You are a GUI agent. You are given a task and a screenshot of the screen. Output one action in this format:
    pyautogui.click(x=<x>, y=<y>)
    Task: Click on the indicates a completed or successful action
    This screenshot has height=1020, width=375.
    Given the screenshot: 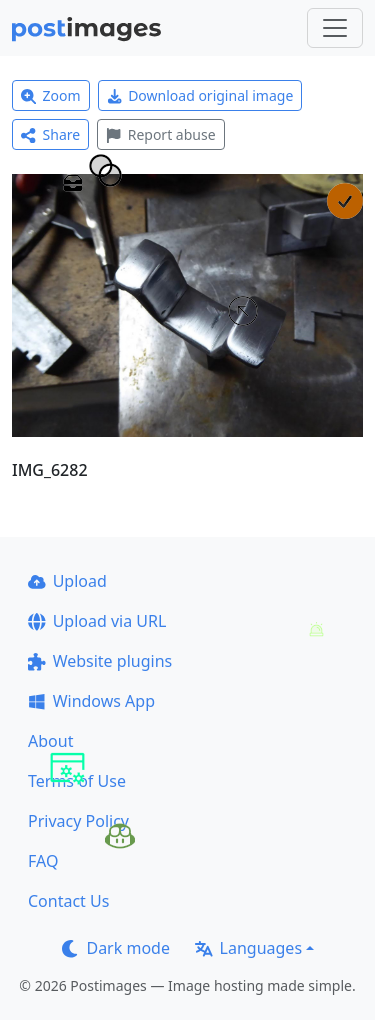 What is the action you would take?
    pyautogui.click(x=345, y=201)
    